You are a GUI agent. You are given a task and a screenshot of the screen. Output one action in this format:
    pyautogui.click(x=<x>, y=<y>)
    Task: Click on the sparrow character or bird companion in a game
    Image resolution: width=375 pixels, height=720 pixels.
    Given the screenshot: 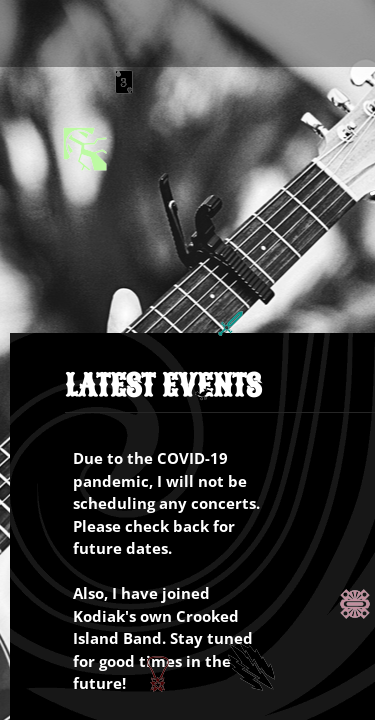 What is the action you would take?
    pyautogui.click(x=203, y=394)
    